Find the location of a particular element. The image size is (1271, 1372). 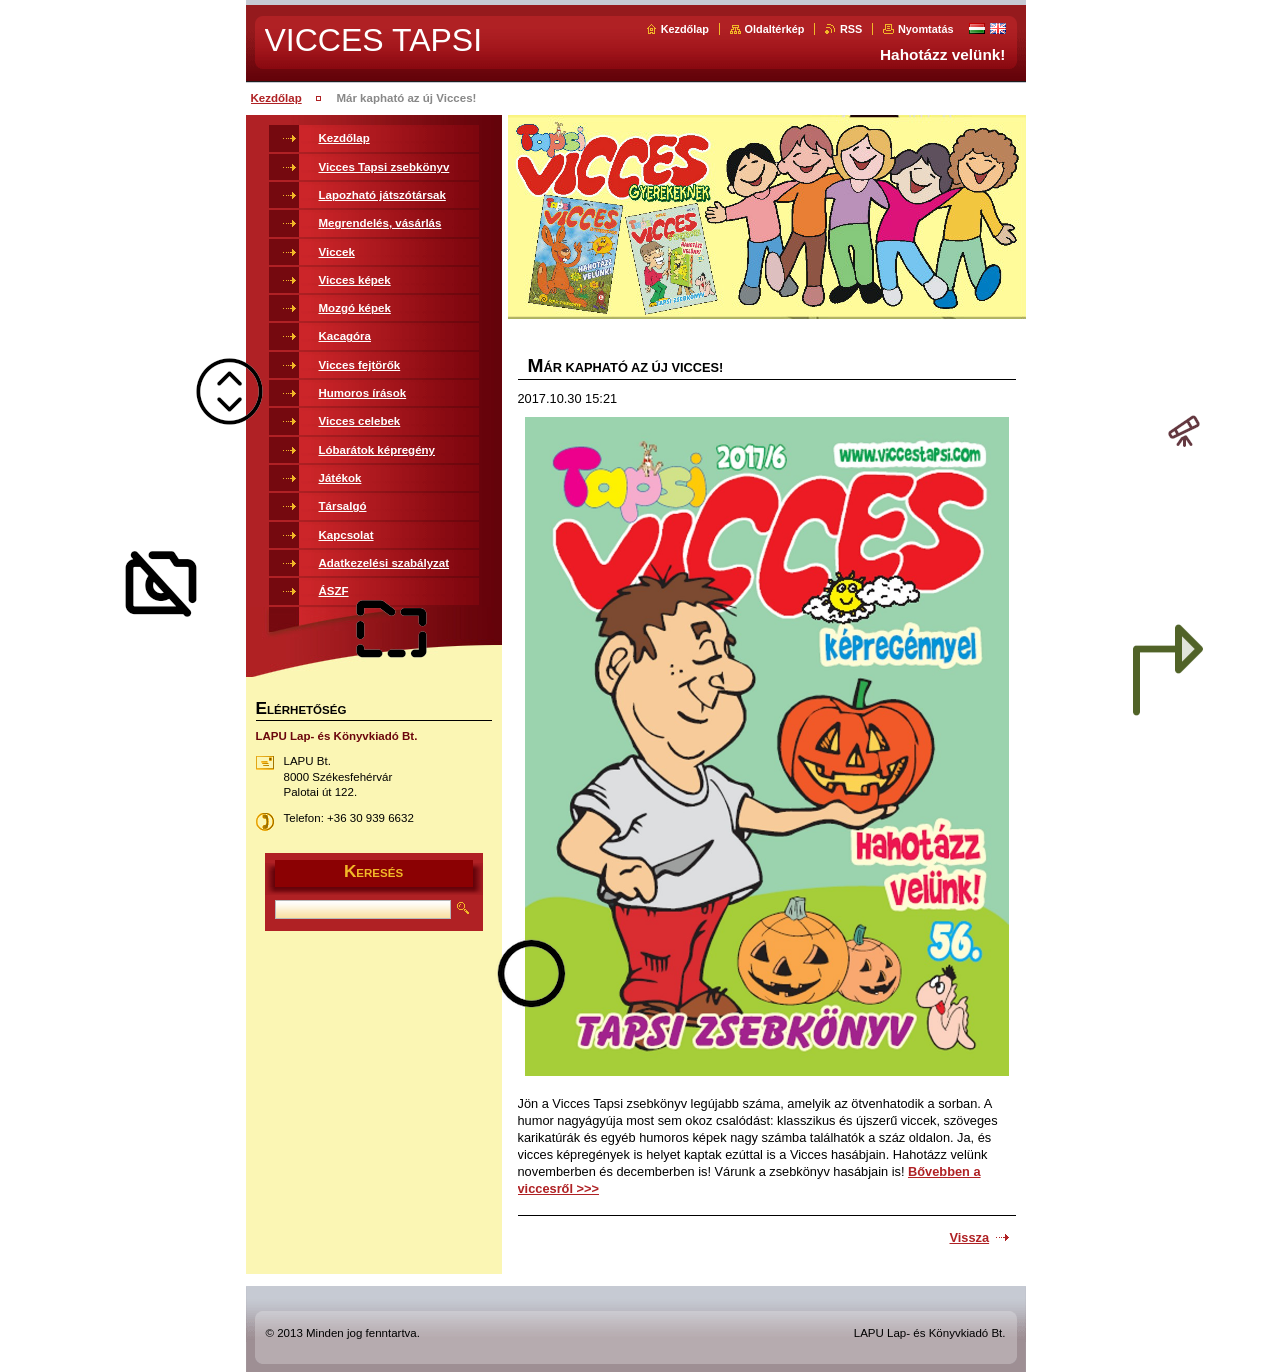

camera access is disabled is located at coordinates (161, 584).